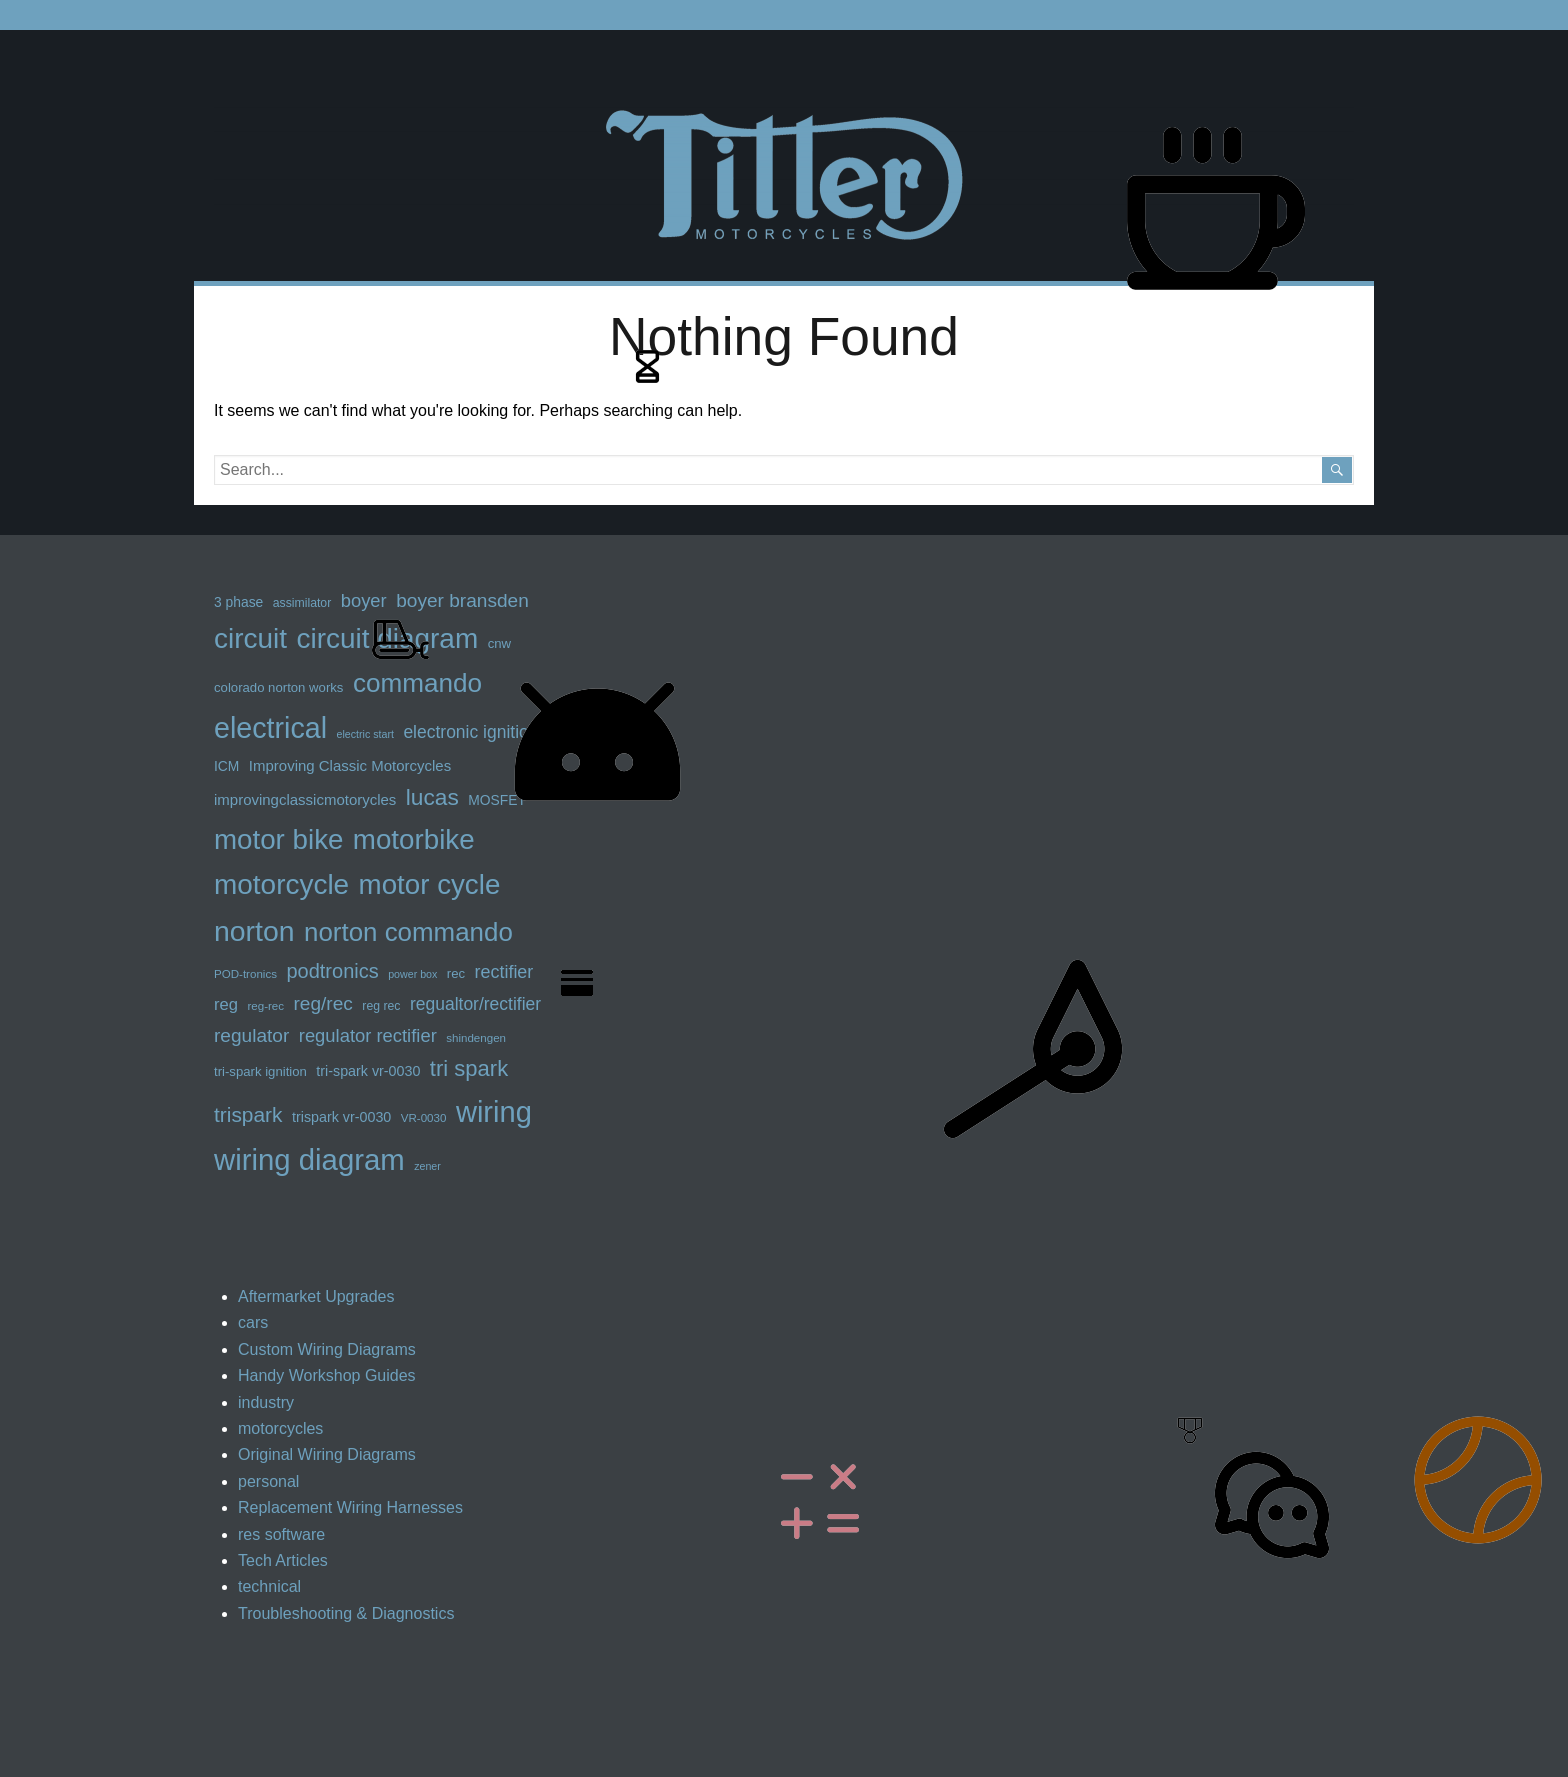 Image resolution: width=1568 pixels, height=1777 pixels. Describe the element at coordinates (1272, 1505) in the screenshot. I see `open wechat messaging app` at that location.